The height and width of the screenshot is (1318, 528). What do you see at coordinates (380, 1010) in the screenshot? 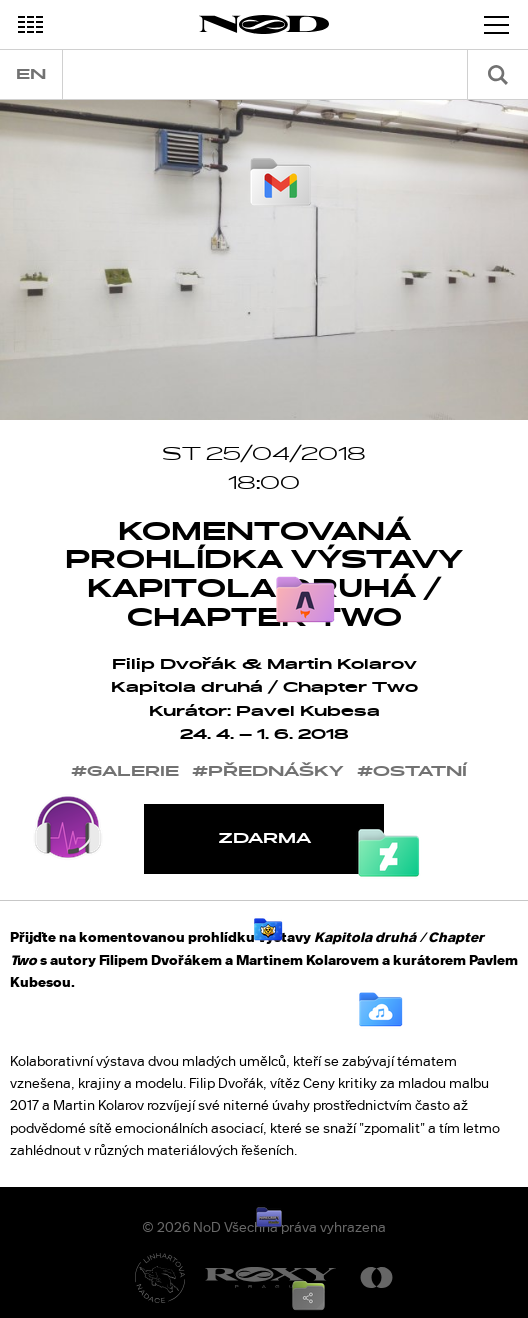
I see `open folder containing downloaded youtube audio files` at bounding box center [380, 1010].